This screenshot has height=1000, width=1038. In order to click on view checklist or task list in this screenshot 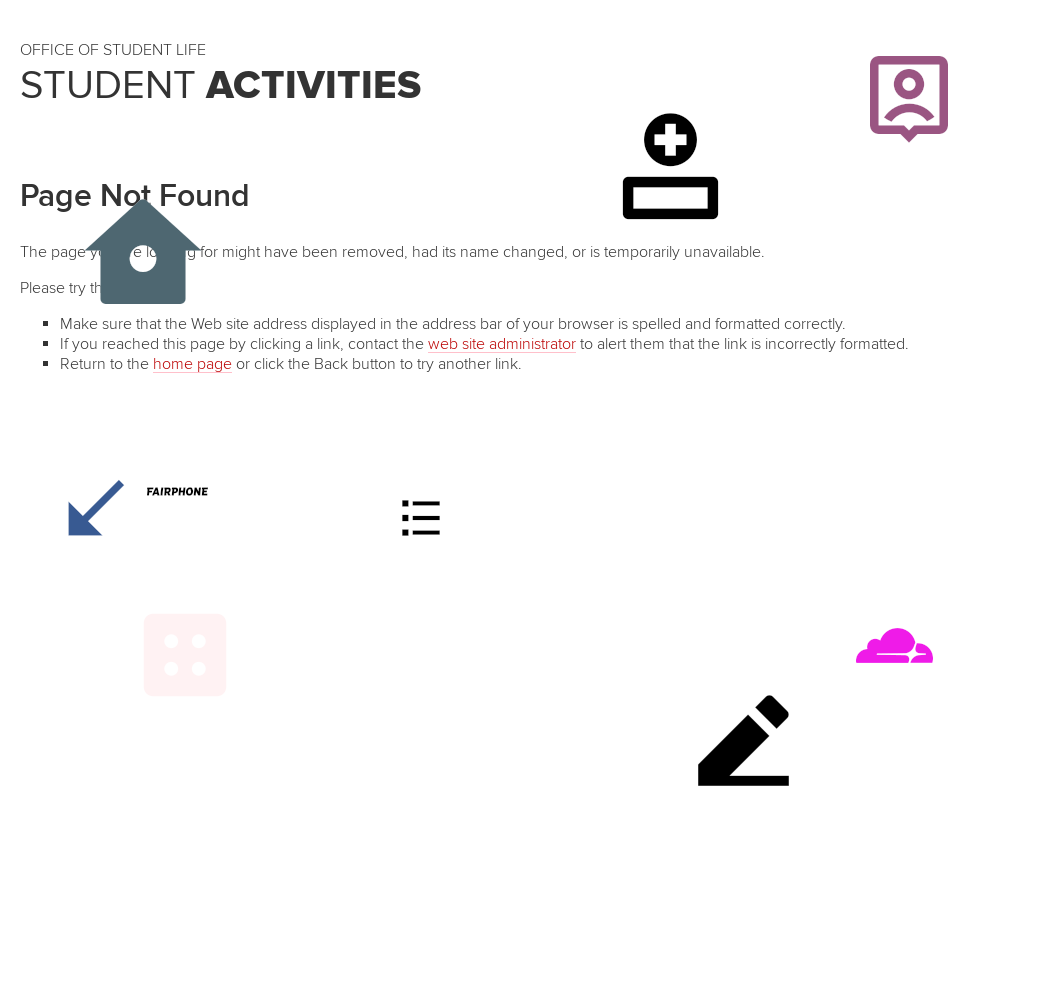, I will do `click(421, 518)`.